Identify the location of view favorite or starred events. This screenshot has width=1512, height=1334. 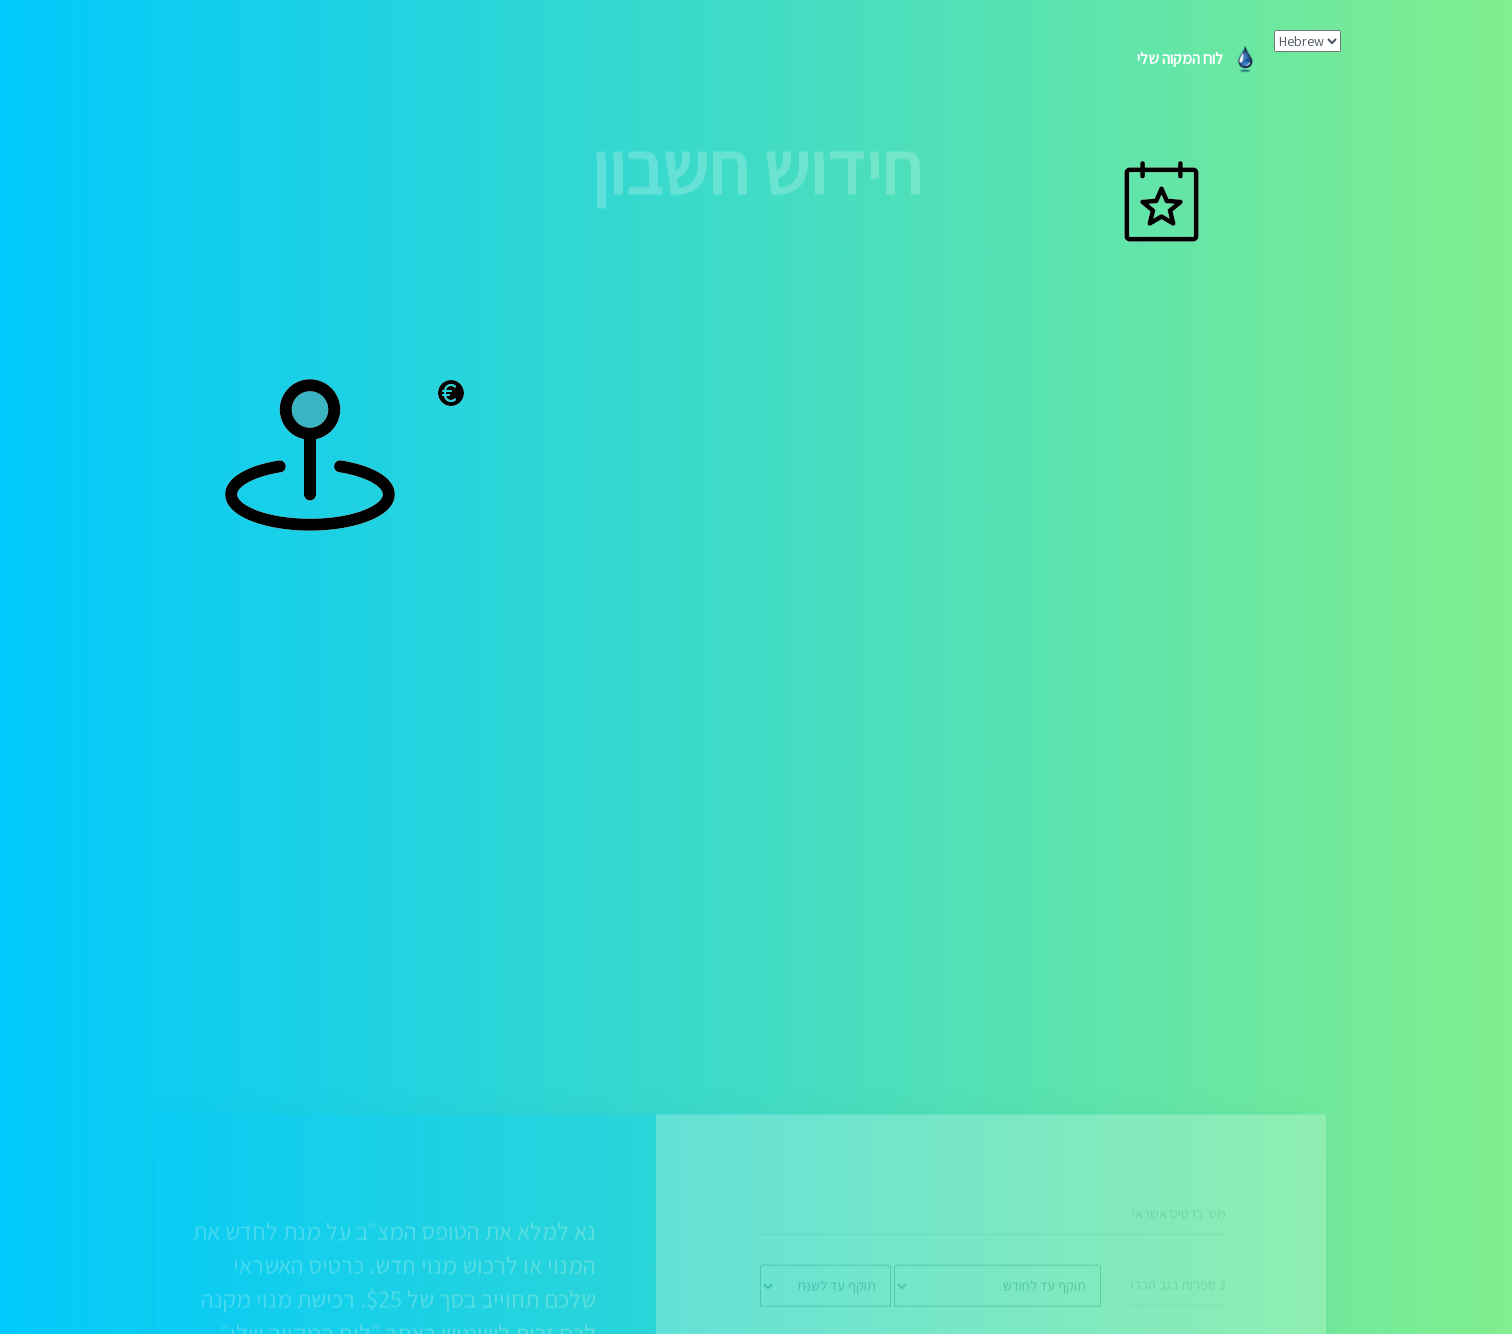
(1161, 204).